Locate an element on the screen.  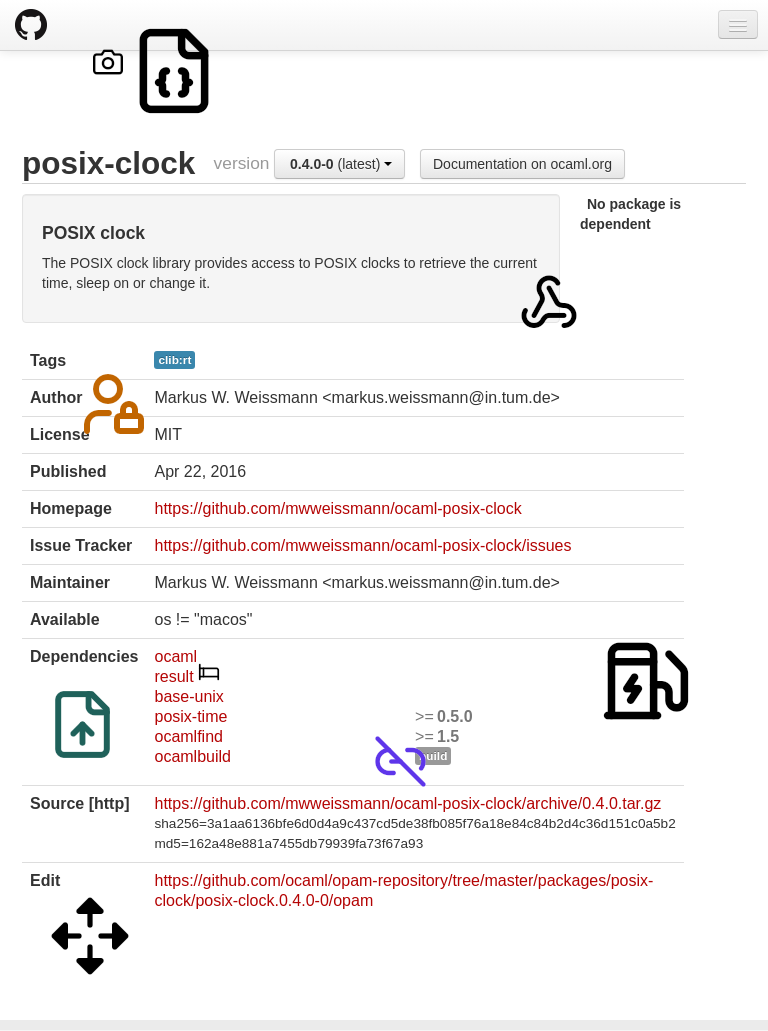
view accommodation or hotel options is located at coordinates (209, 672).